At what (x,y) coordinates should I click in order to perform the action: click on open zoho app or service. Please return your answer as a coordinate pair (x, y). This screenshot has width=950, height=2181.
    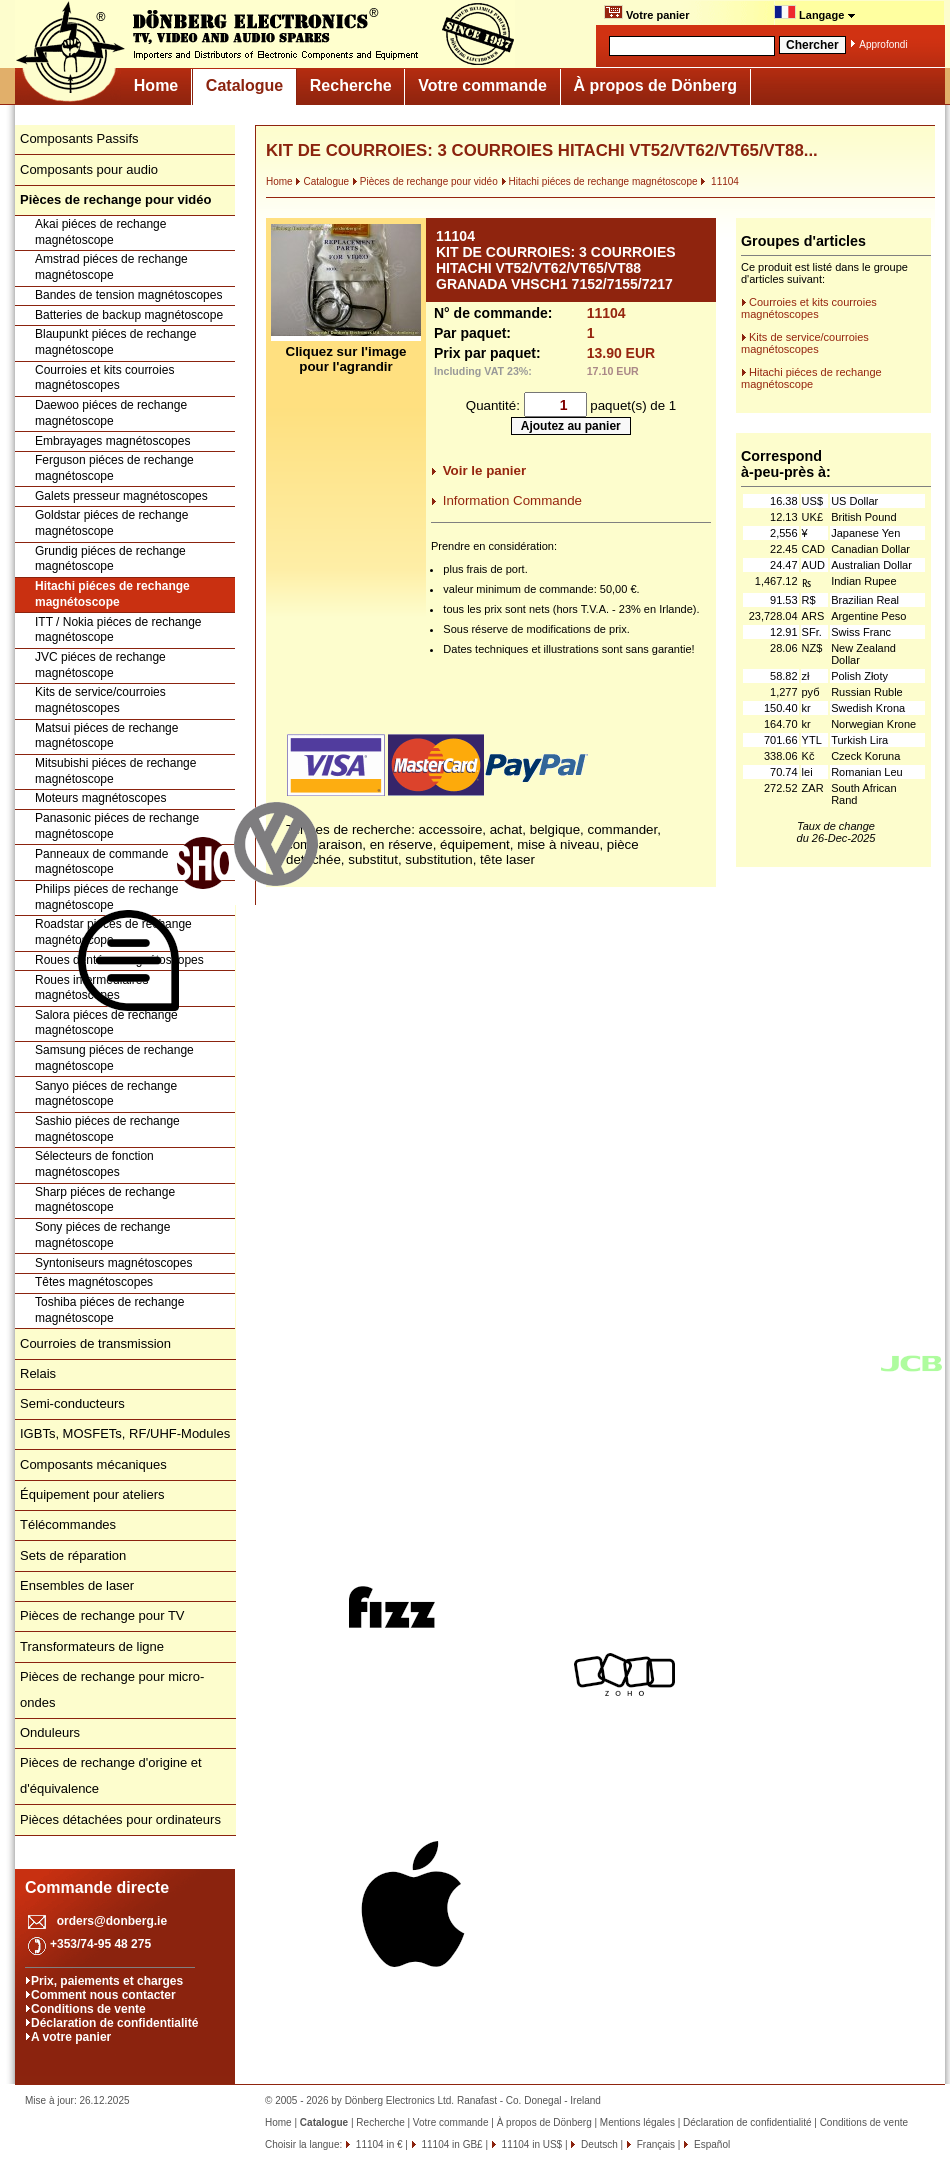
    Looking at the image, I should click on (624, 1674).